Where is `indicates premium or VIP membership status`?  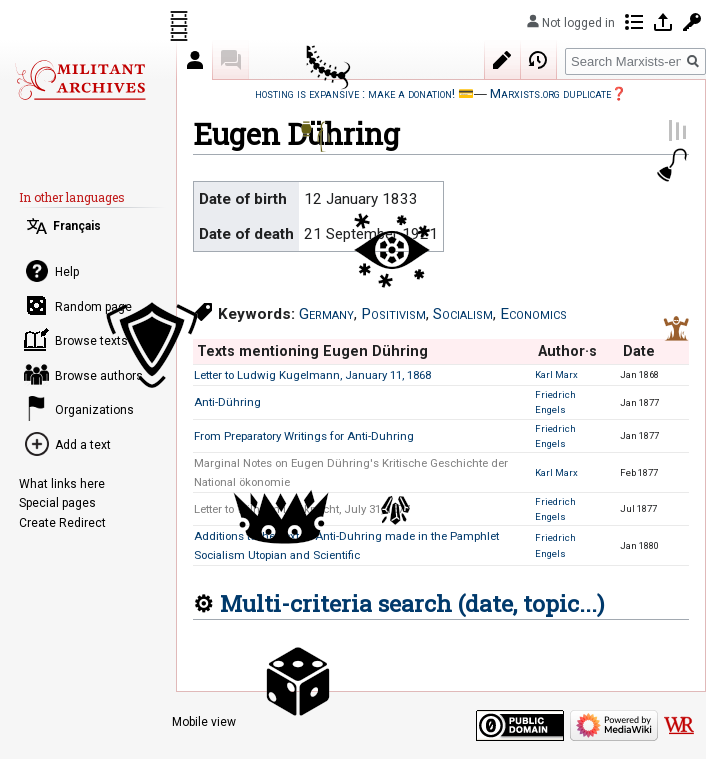 indicates premium or VIP membership status is located at coordinates (281, 517).